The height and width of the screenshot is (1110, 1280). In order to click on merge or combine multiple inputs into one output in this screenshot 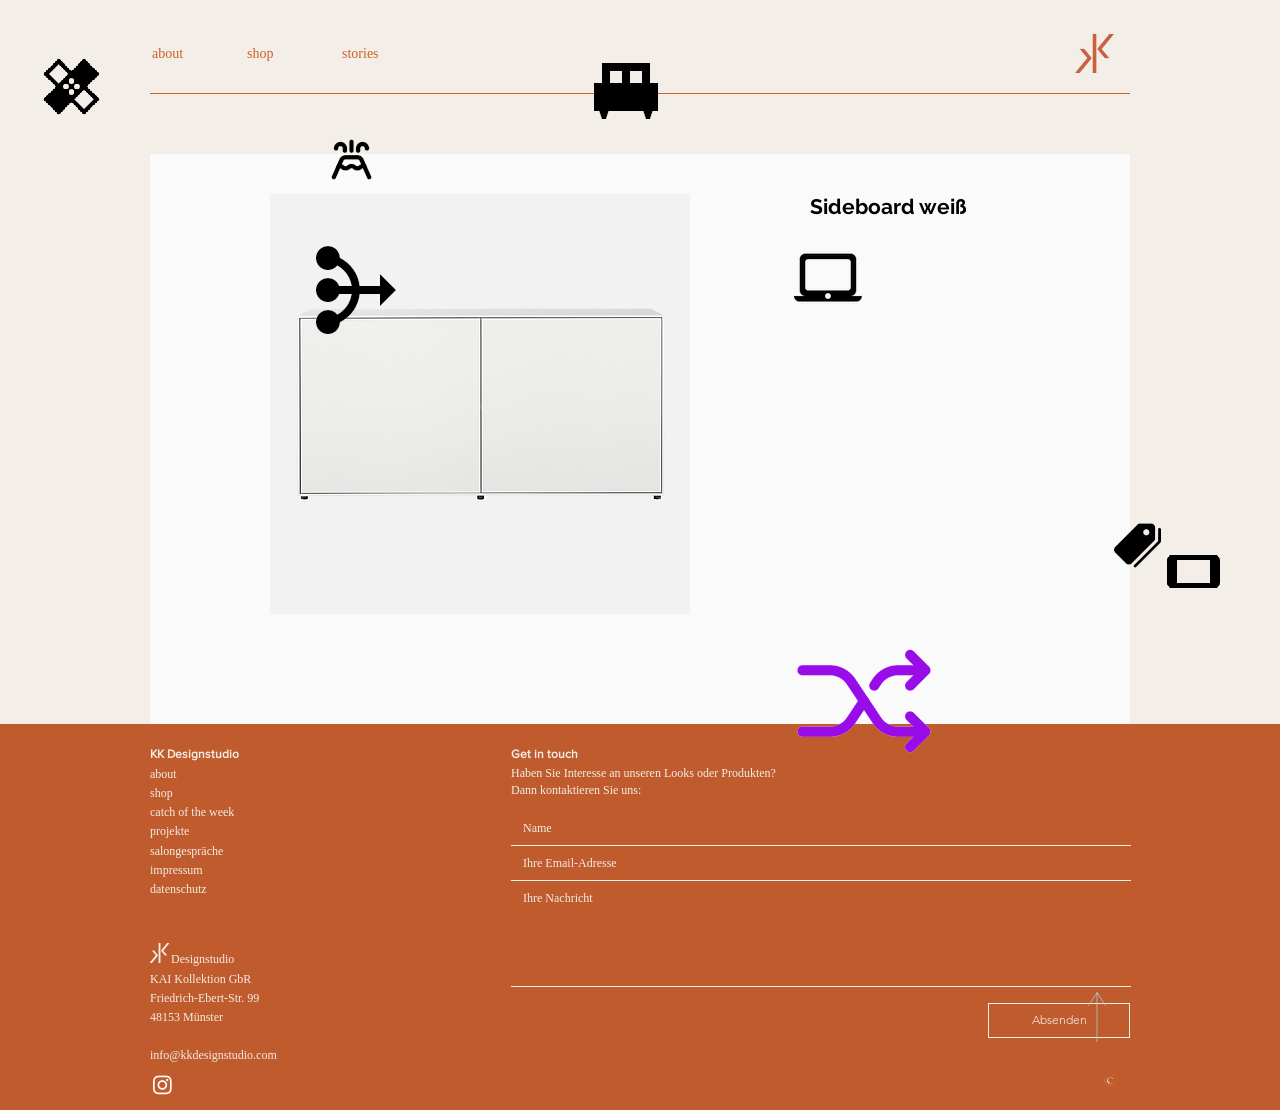, I will do `click(356, 290)`.